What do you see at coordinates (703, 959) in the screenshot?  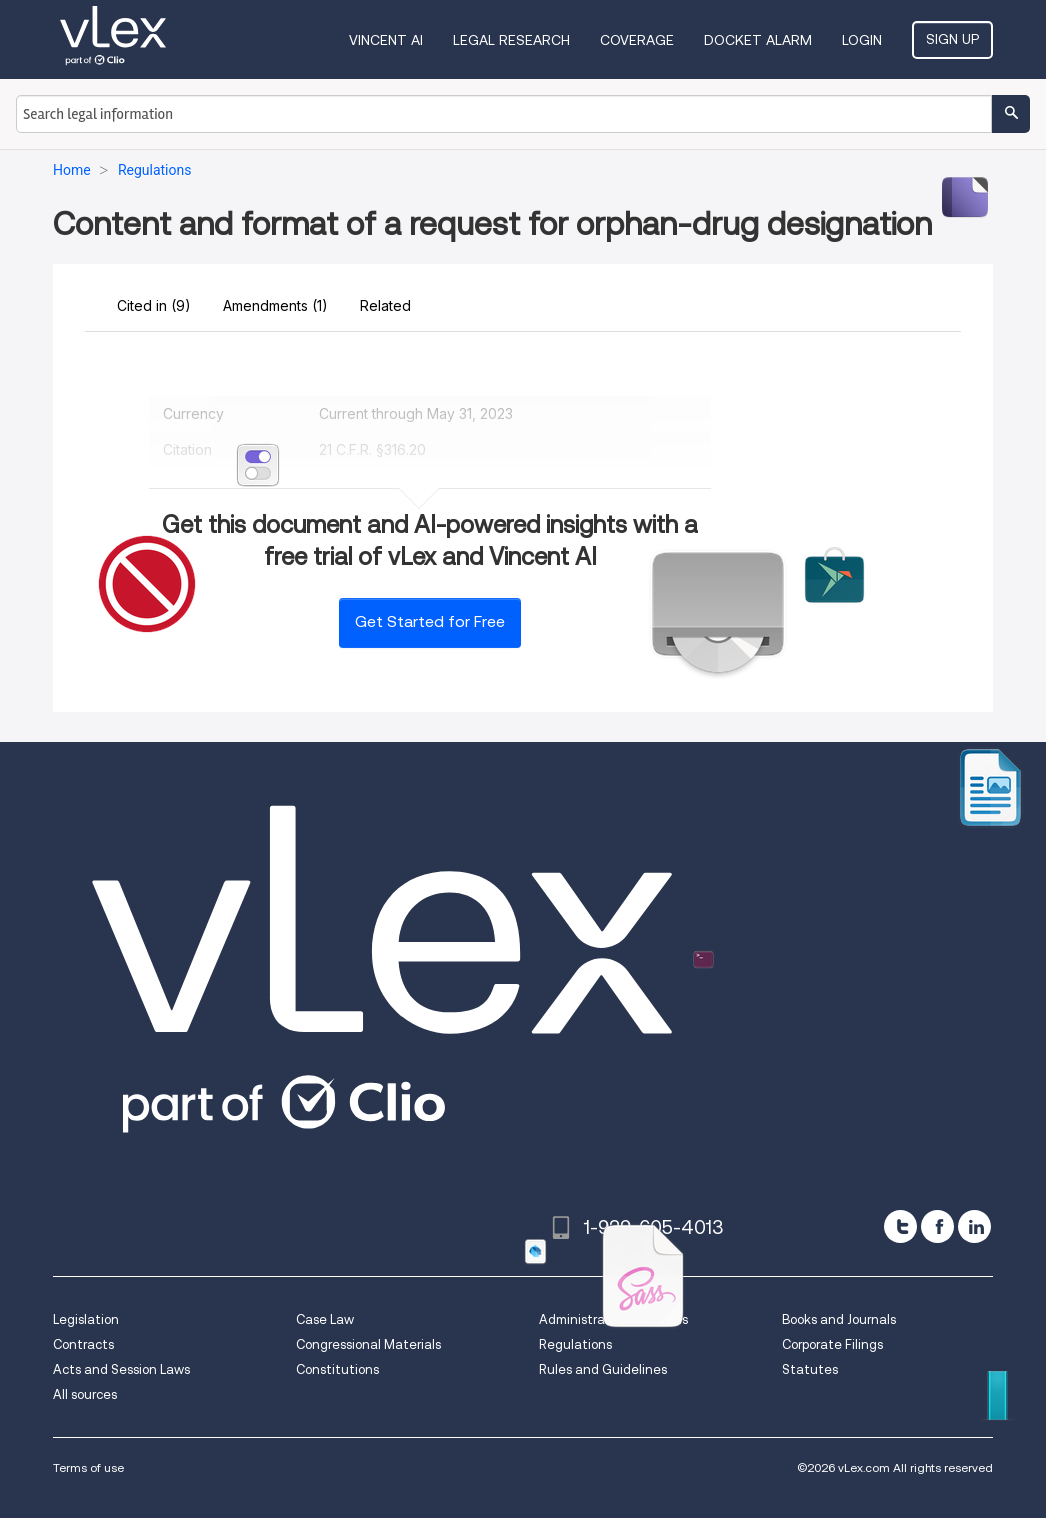 I see `open terminal application` at bounding box center [703, 959].